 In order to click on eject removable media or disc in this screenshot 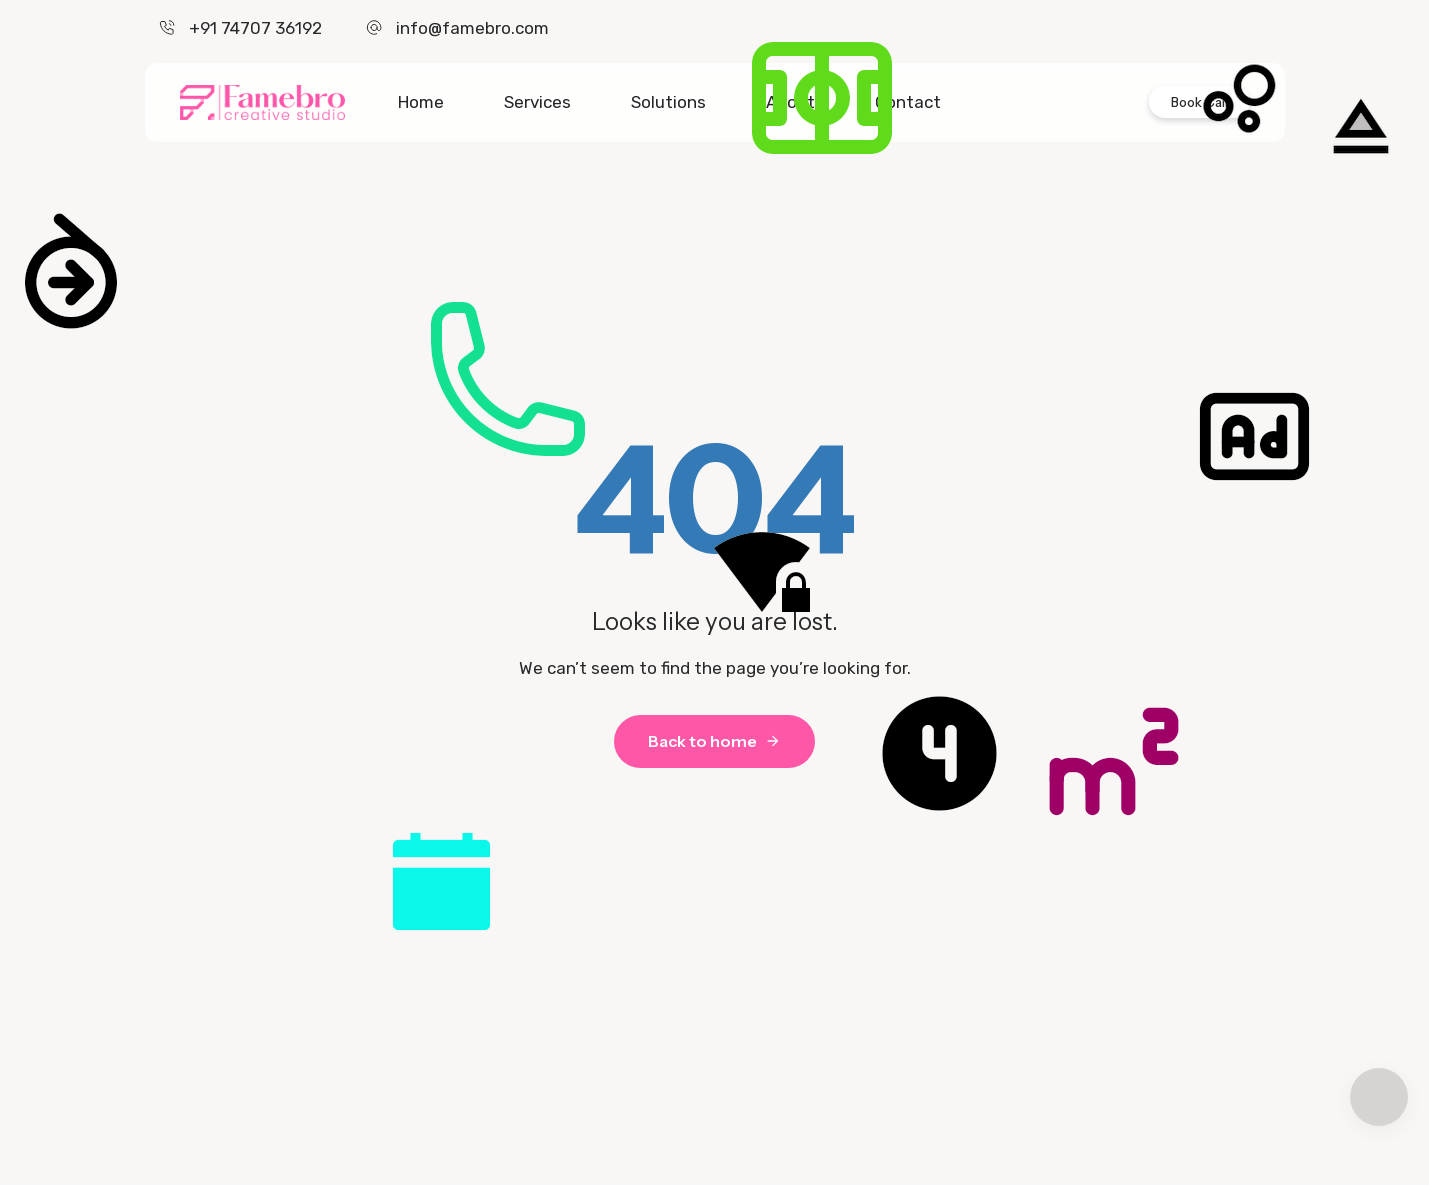, I will do `click(1361, 126)`.